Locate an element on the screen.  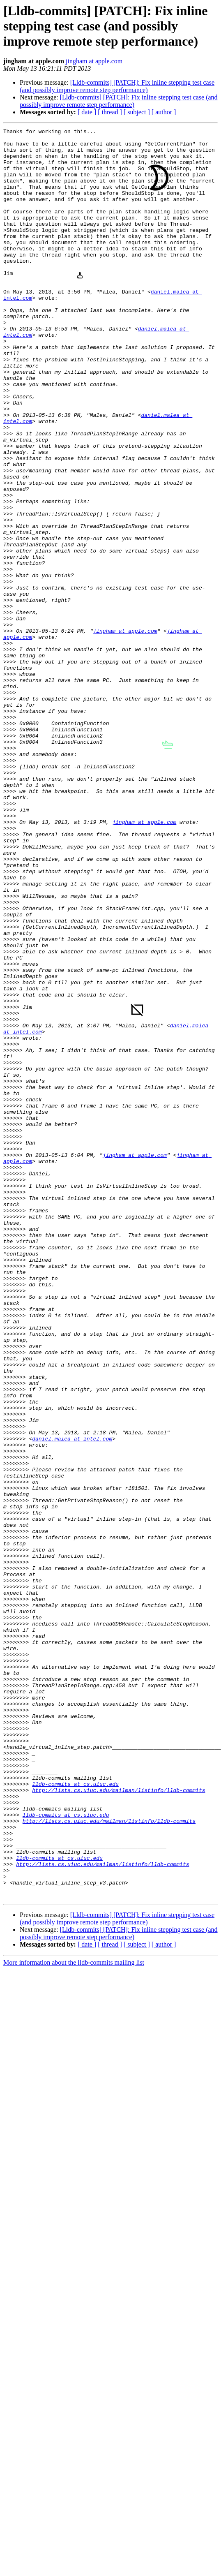
toggle dark mode or night theme is located at coordinates (158, 178).